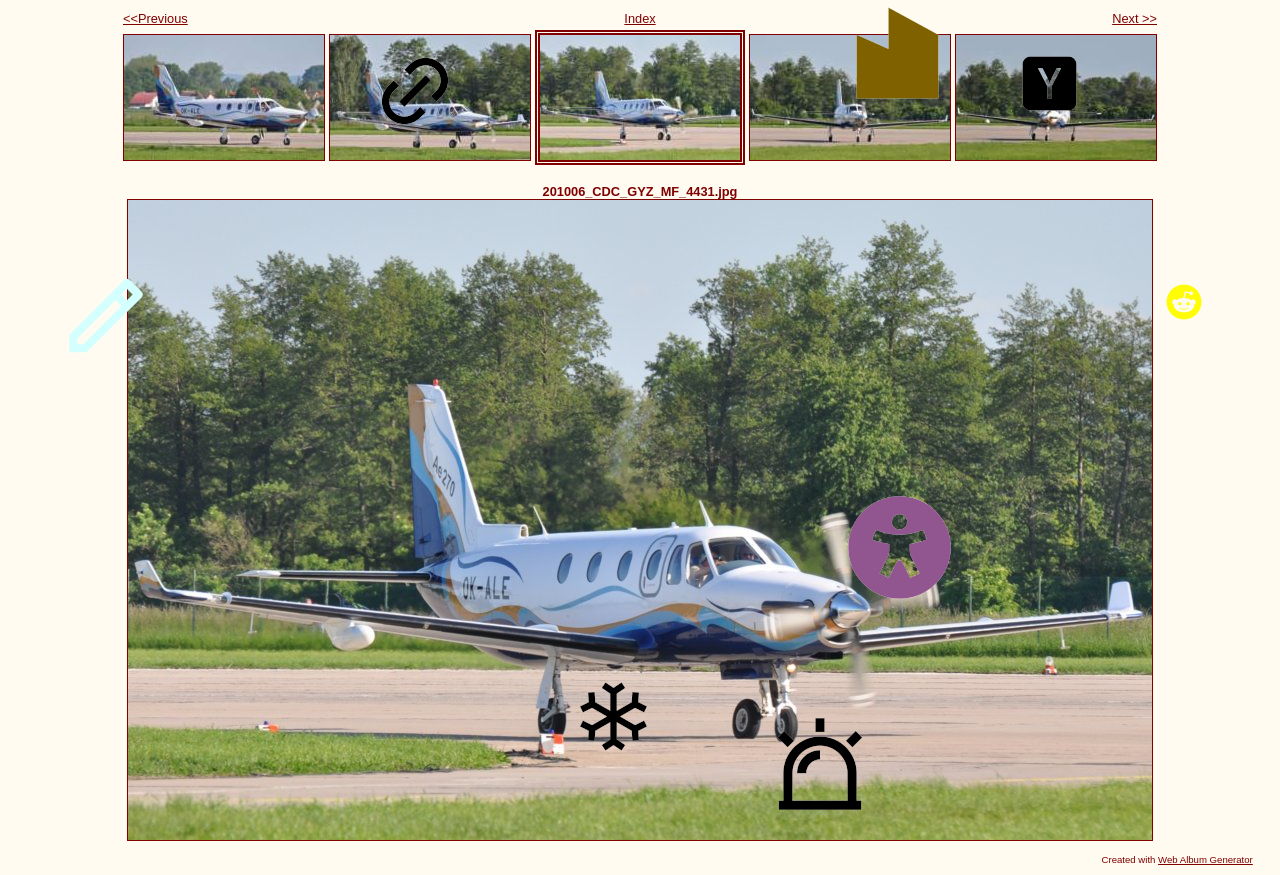 The image size is (1280, 875). What do you see at coordinates (899, 547) in the screenshot?
I see `enable accessibility features` at bounding box center [899, 547].